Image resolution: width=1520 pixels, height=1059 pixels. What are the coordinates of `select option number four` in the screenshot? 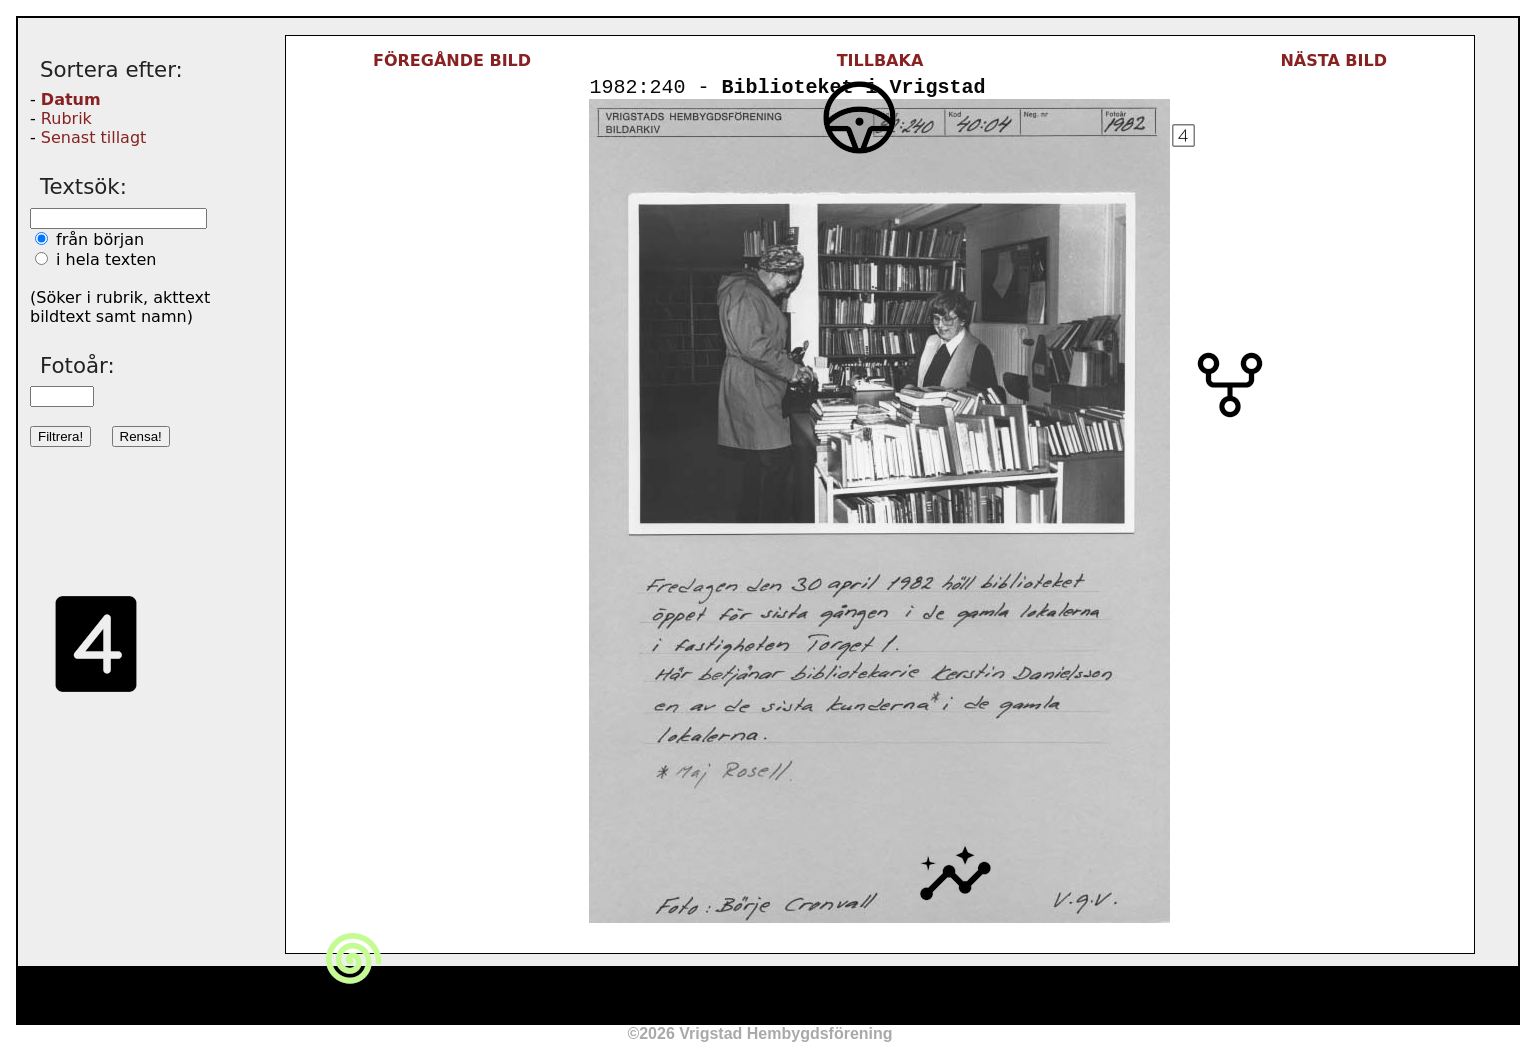 It's located at (1183, 135).